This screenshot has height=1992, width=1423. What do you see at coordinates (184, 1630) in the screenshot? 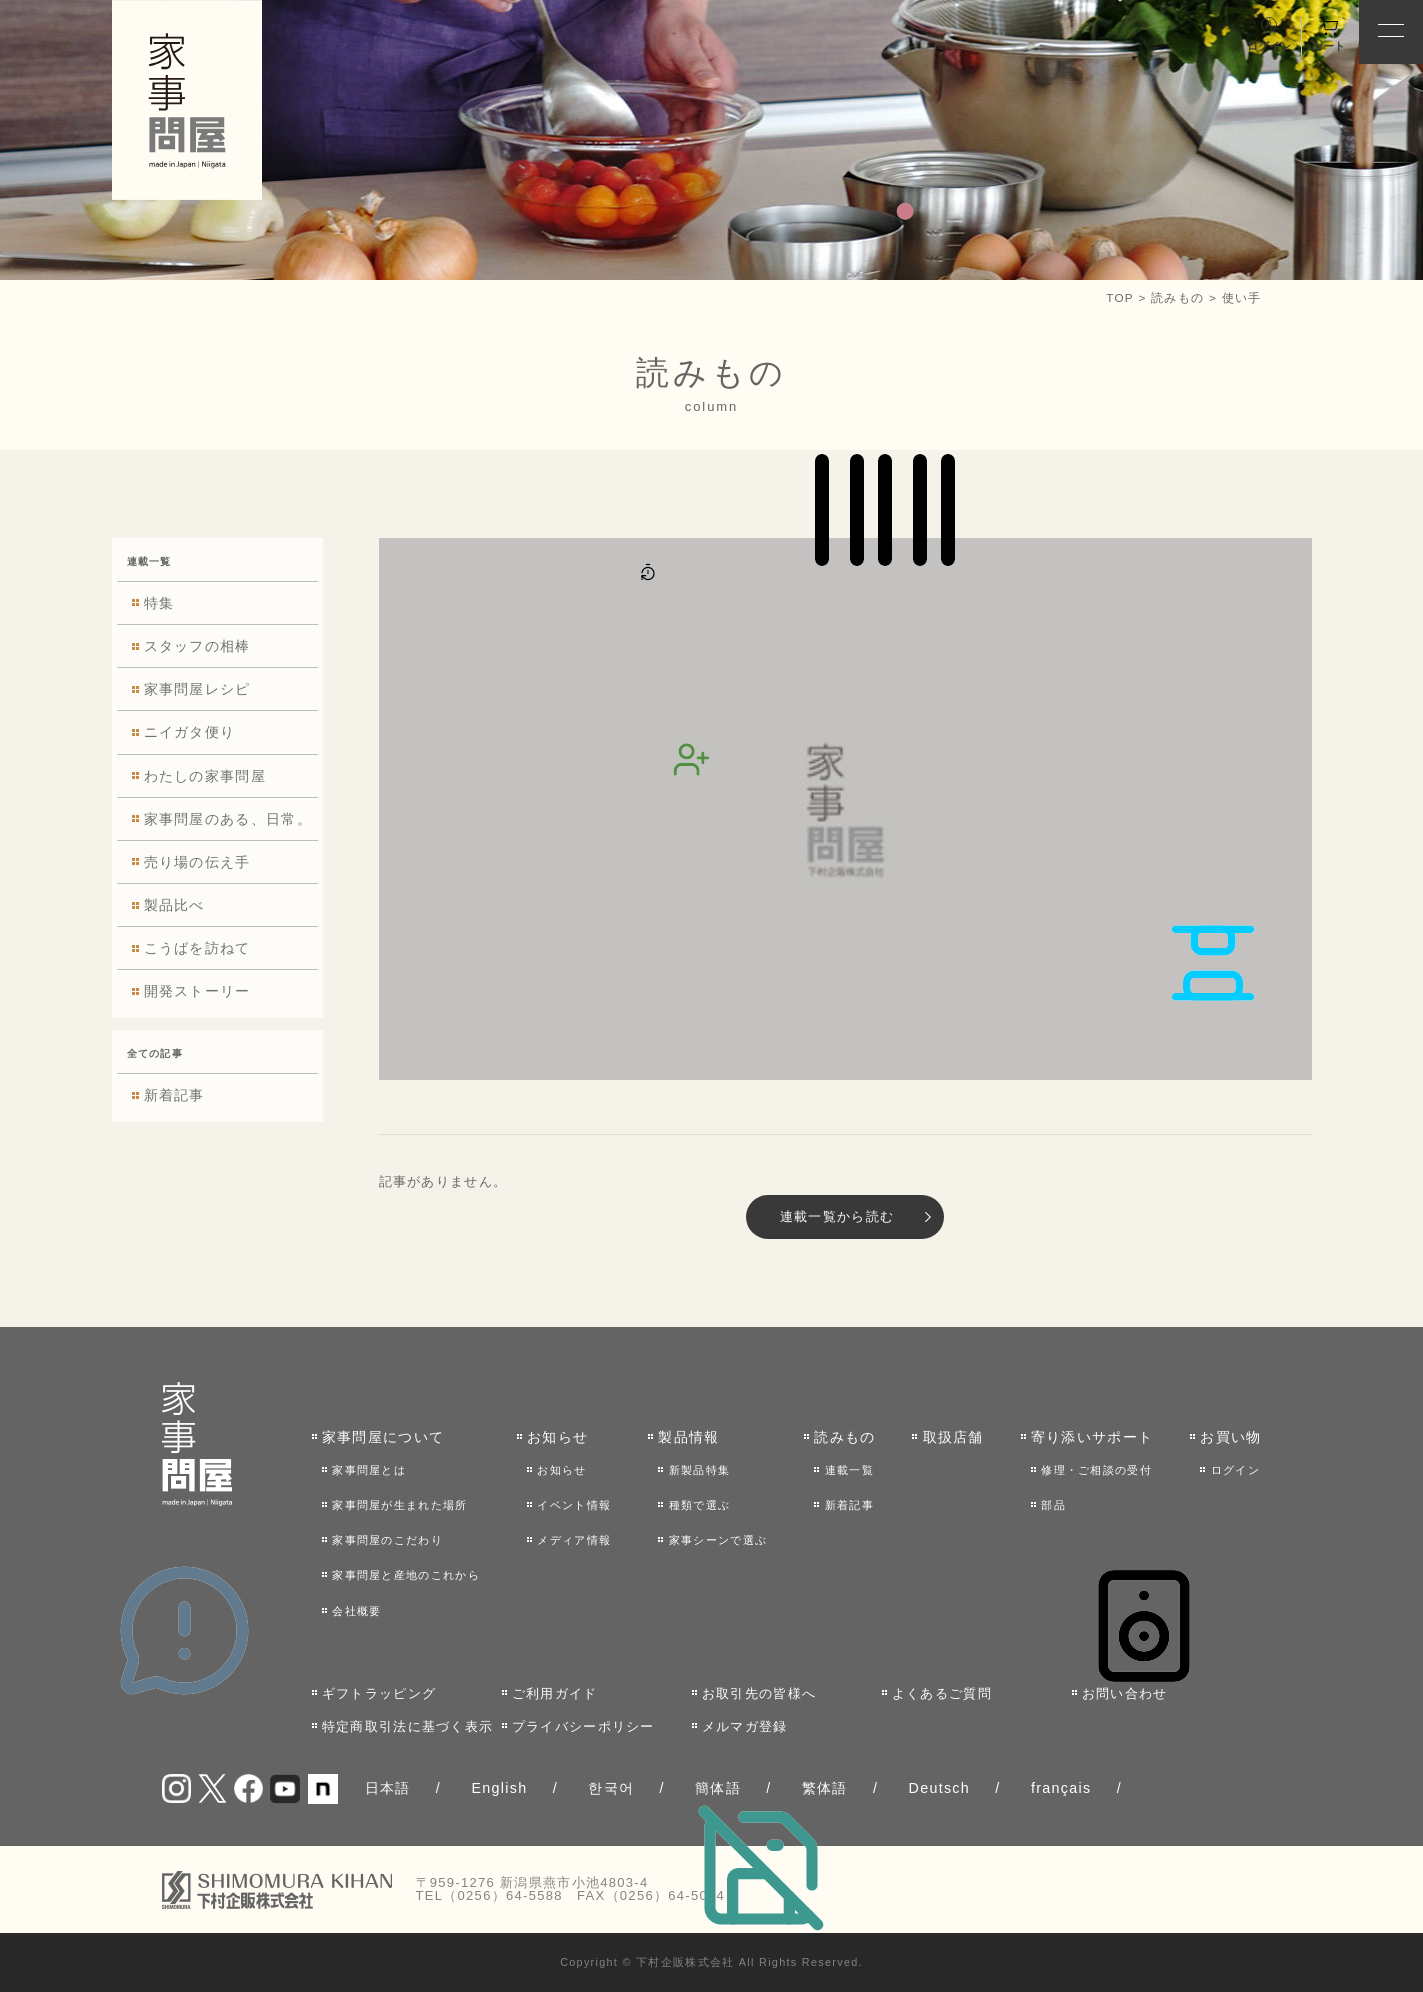
I see `message with a warning or alert` at bounding box center [184, 1630].